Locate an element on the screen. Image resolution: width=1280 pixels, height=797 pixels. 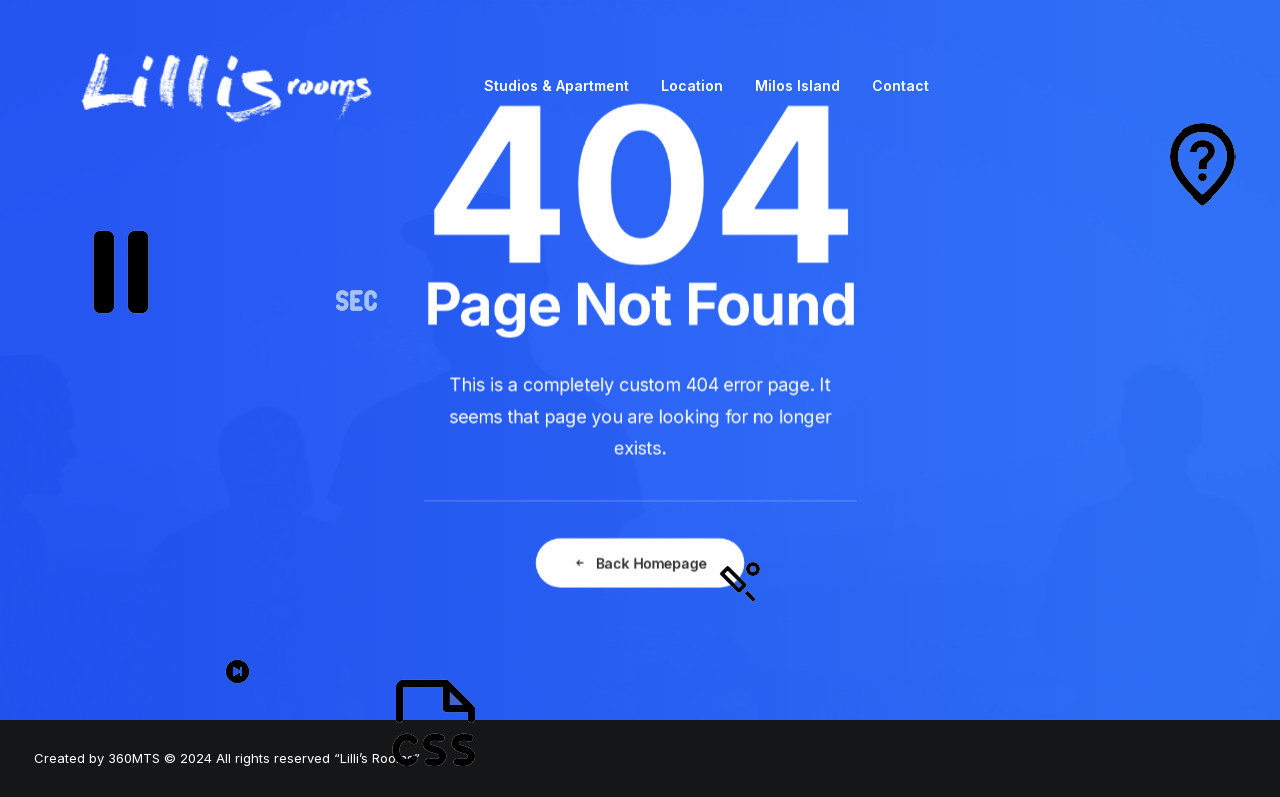
unknown or unverified location is located at coordinates (1202, 164).